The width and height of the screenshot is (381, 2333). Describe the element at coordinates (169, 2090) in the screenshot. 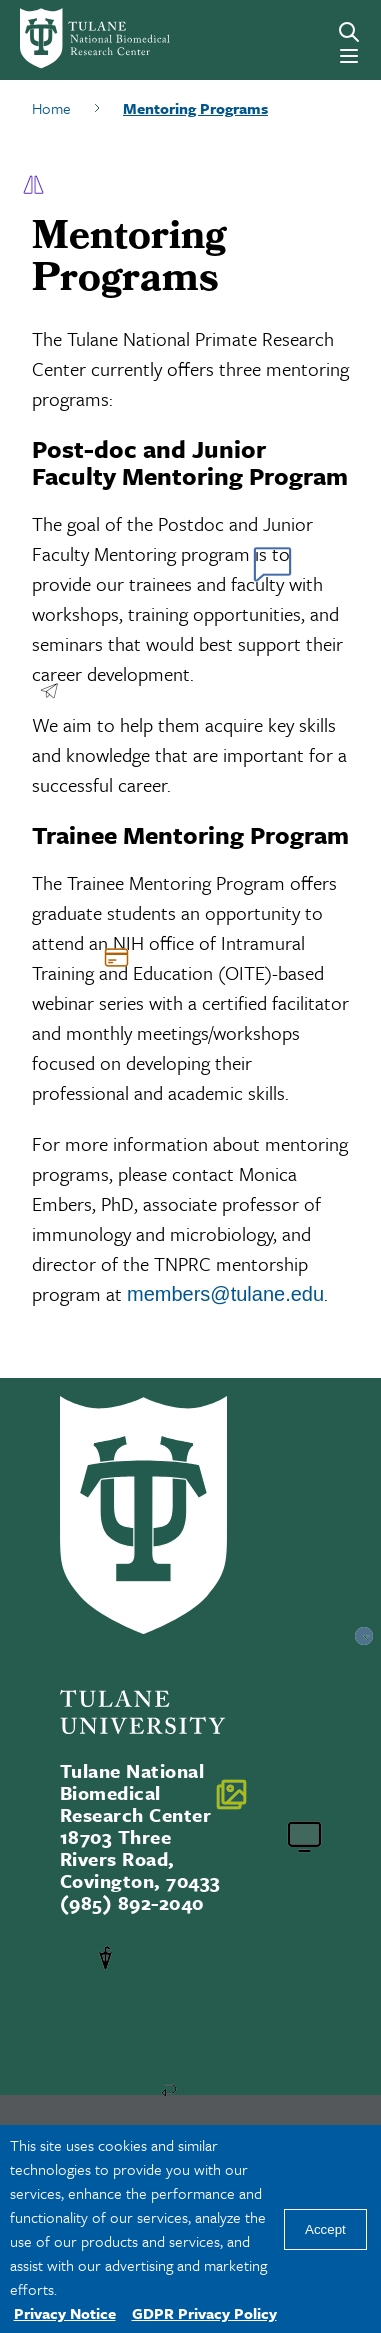

I see `undo last action` at that location.